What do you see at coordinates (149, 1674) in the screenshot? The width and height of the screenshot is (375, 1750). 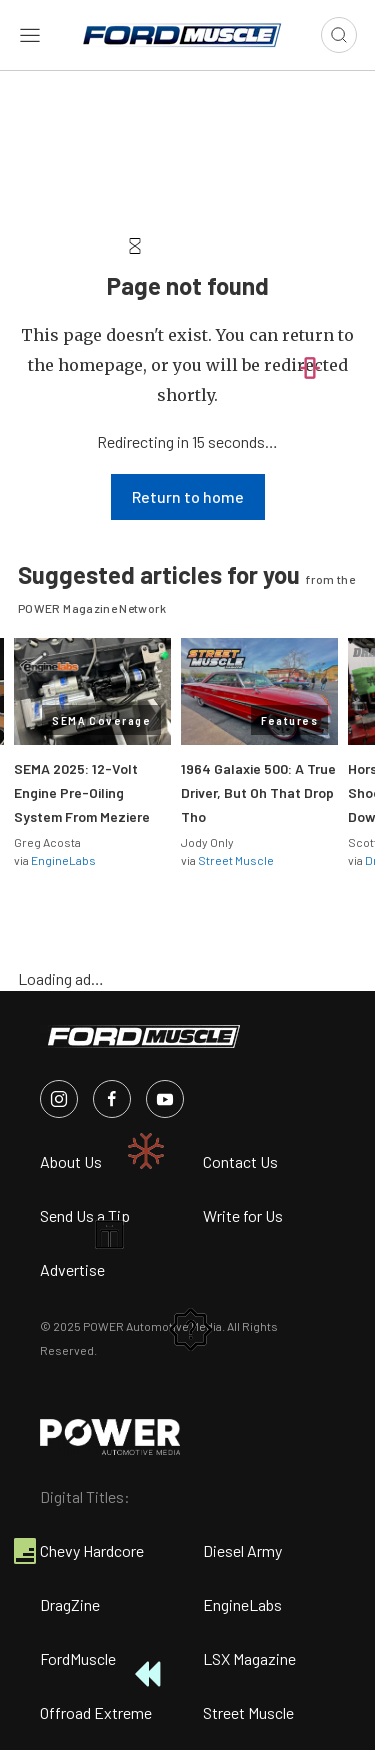 I see `skip to previous track or beginning` at bounding box center [149, 1674].